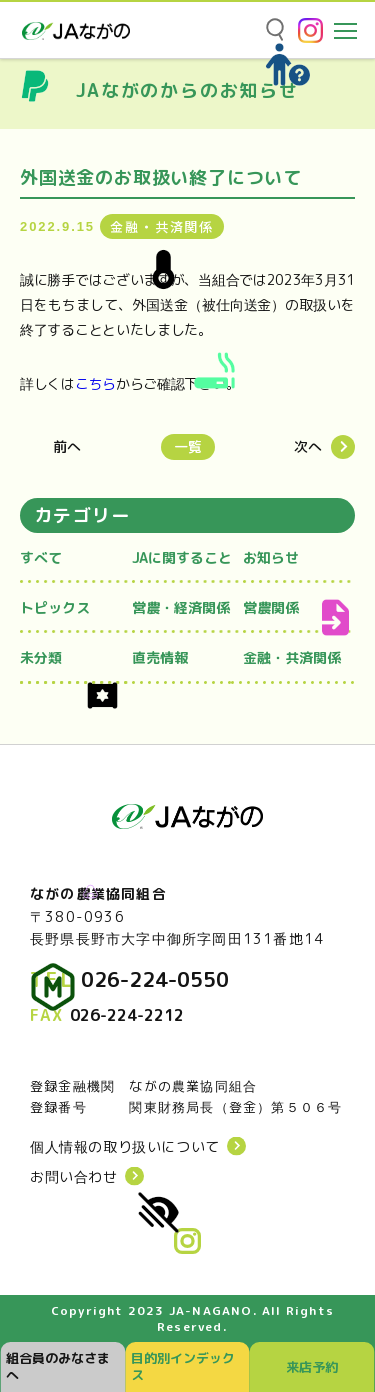 The image size is (375, 1392). What do you see at coordinates (90, 891) in the screenshot?
I see `browse Japanese food options` at bounding box center [90, 891].